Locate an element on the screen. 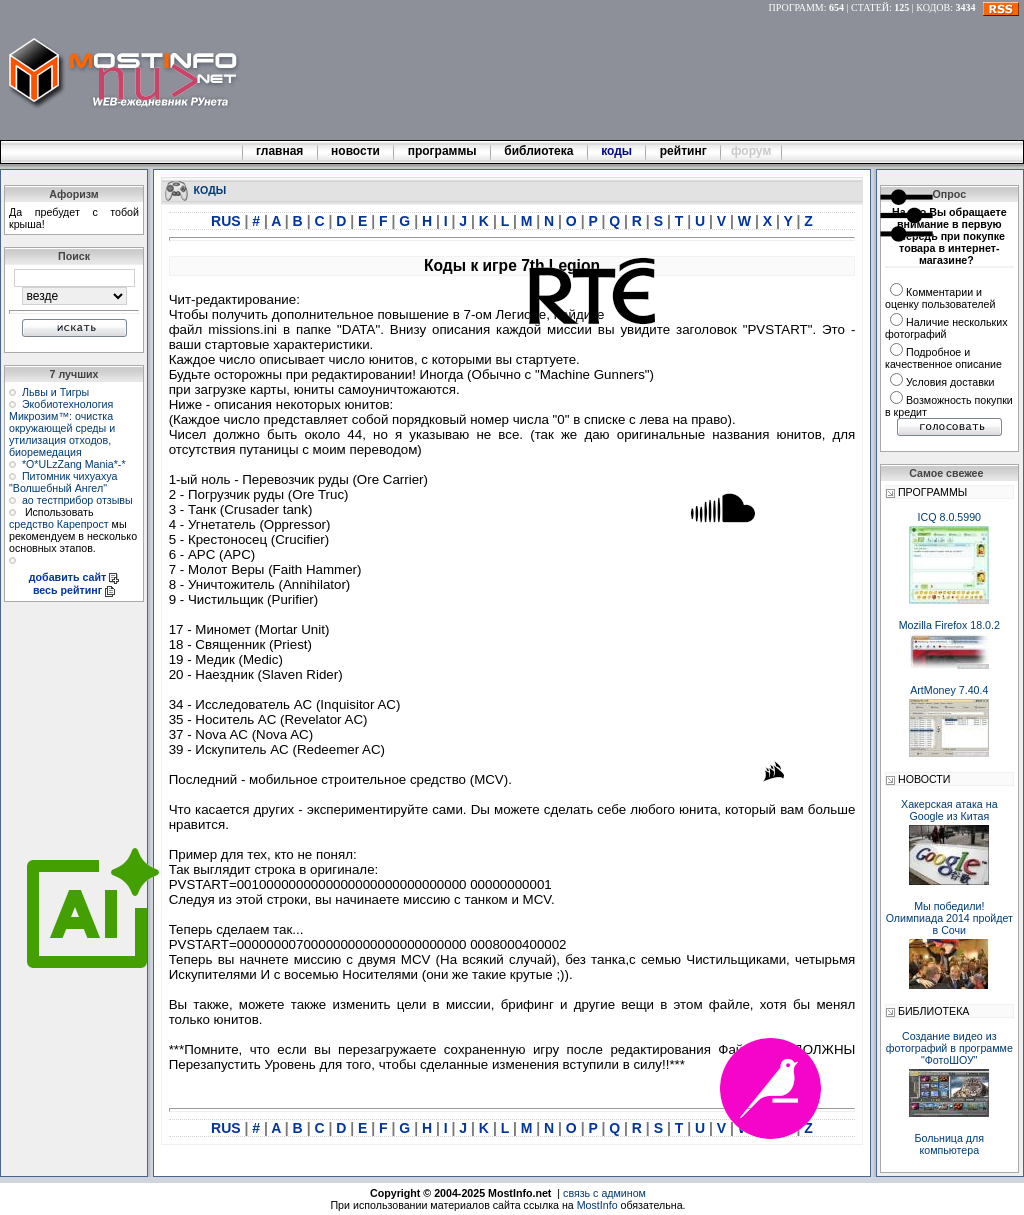  corsair brand or product identifier is located at coordinates (773, 771).